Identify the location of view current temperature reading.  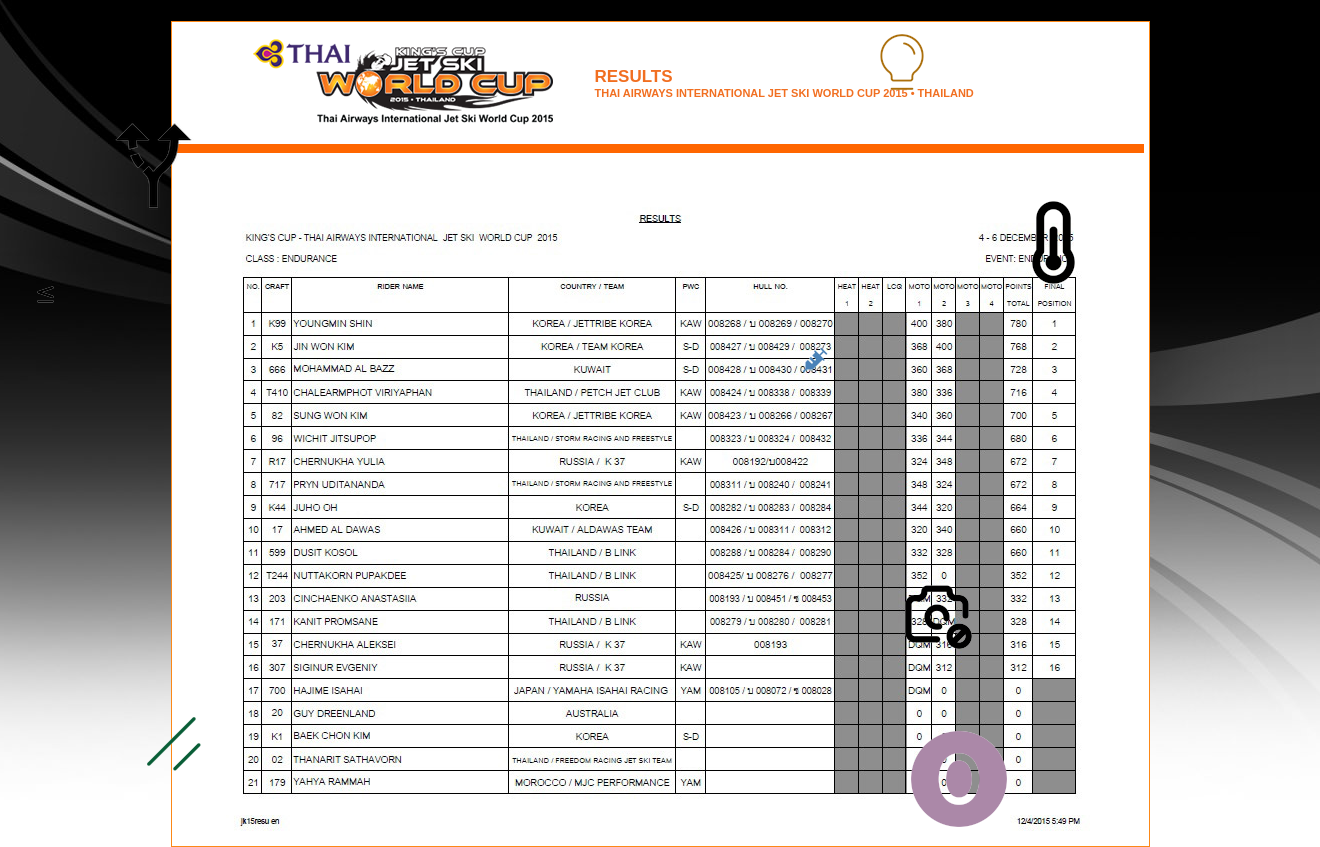
(1053, 242).